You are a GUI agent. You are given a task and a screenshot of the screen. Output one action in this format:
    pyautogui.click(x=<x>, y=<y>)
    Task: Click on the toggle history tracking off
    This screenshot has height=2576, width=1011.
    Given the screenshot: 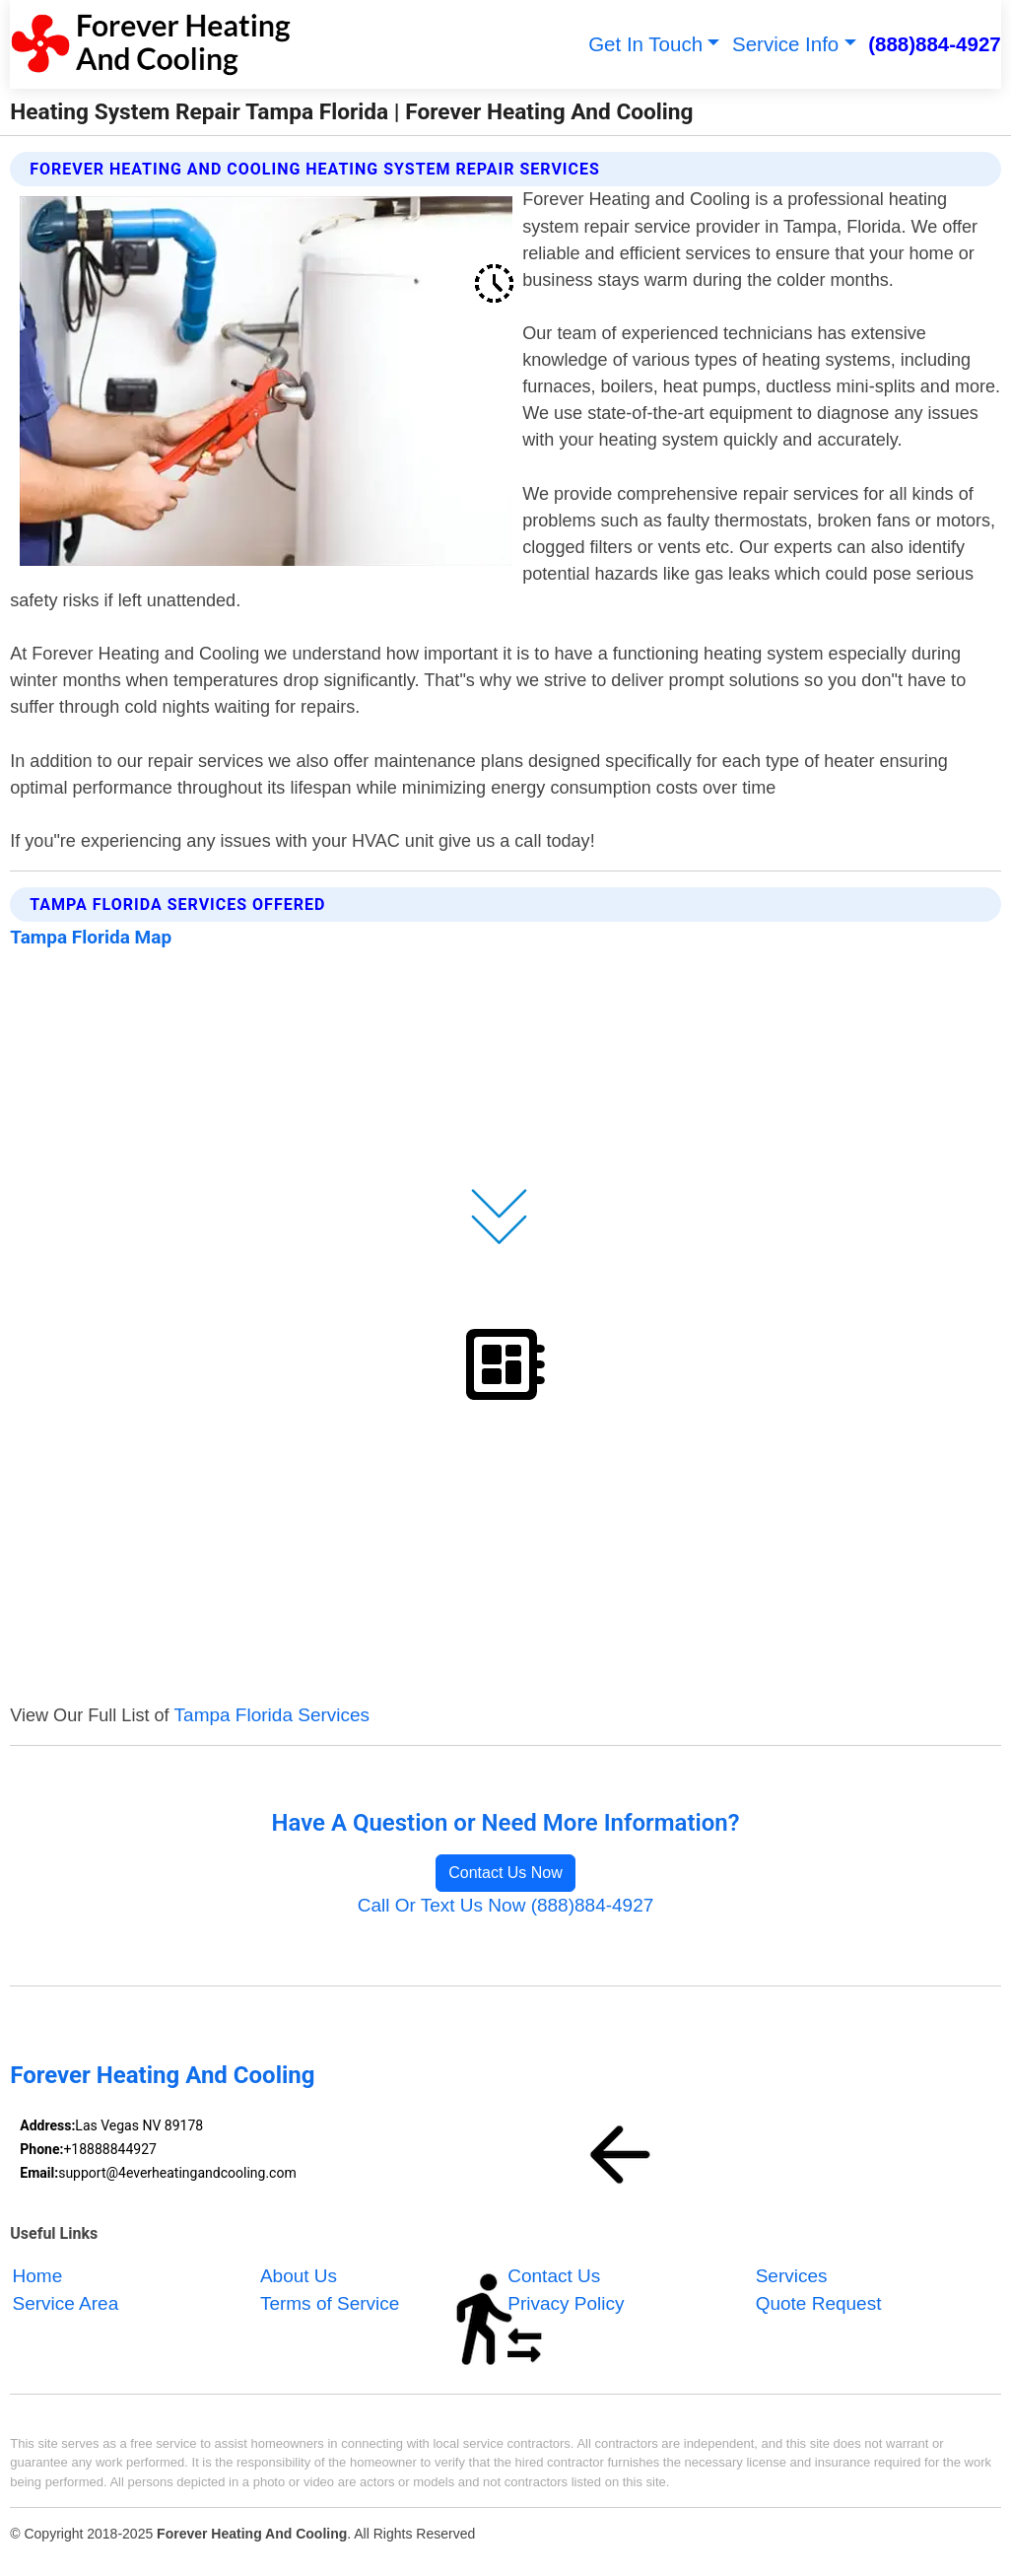 What is the action you would take?
    pyautogui.click(x=494, y=283)
    